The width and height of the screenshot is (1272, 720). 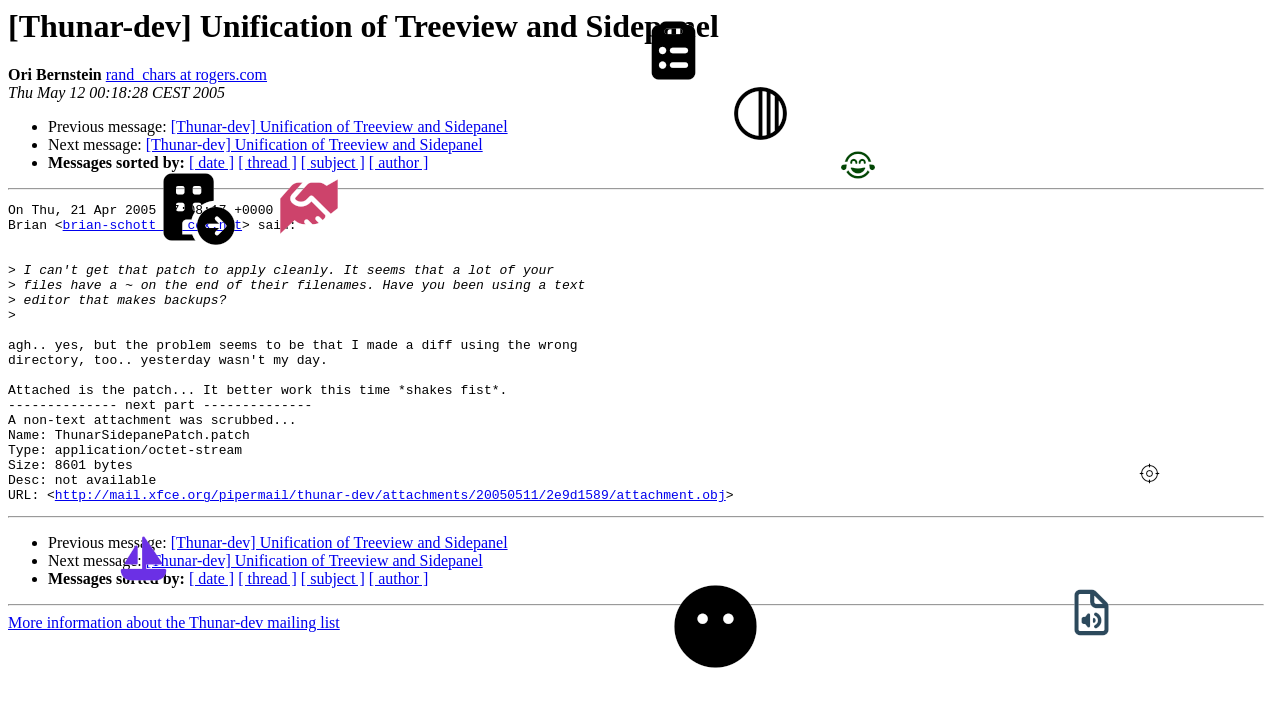 What do you see at coordinates (673, 50) in the screenshot?
I see `view checklist or task list` at bounding box center [673, 50].